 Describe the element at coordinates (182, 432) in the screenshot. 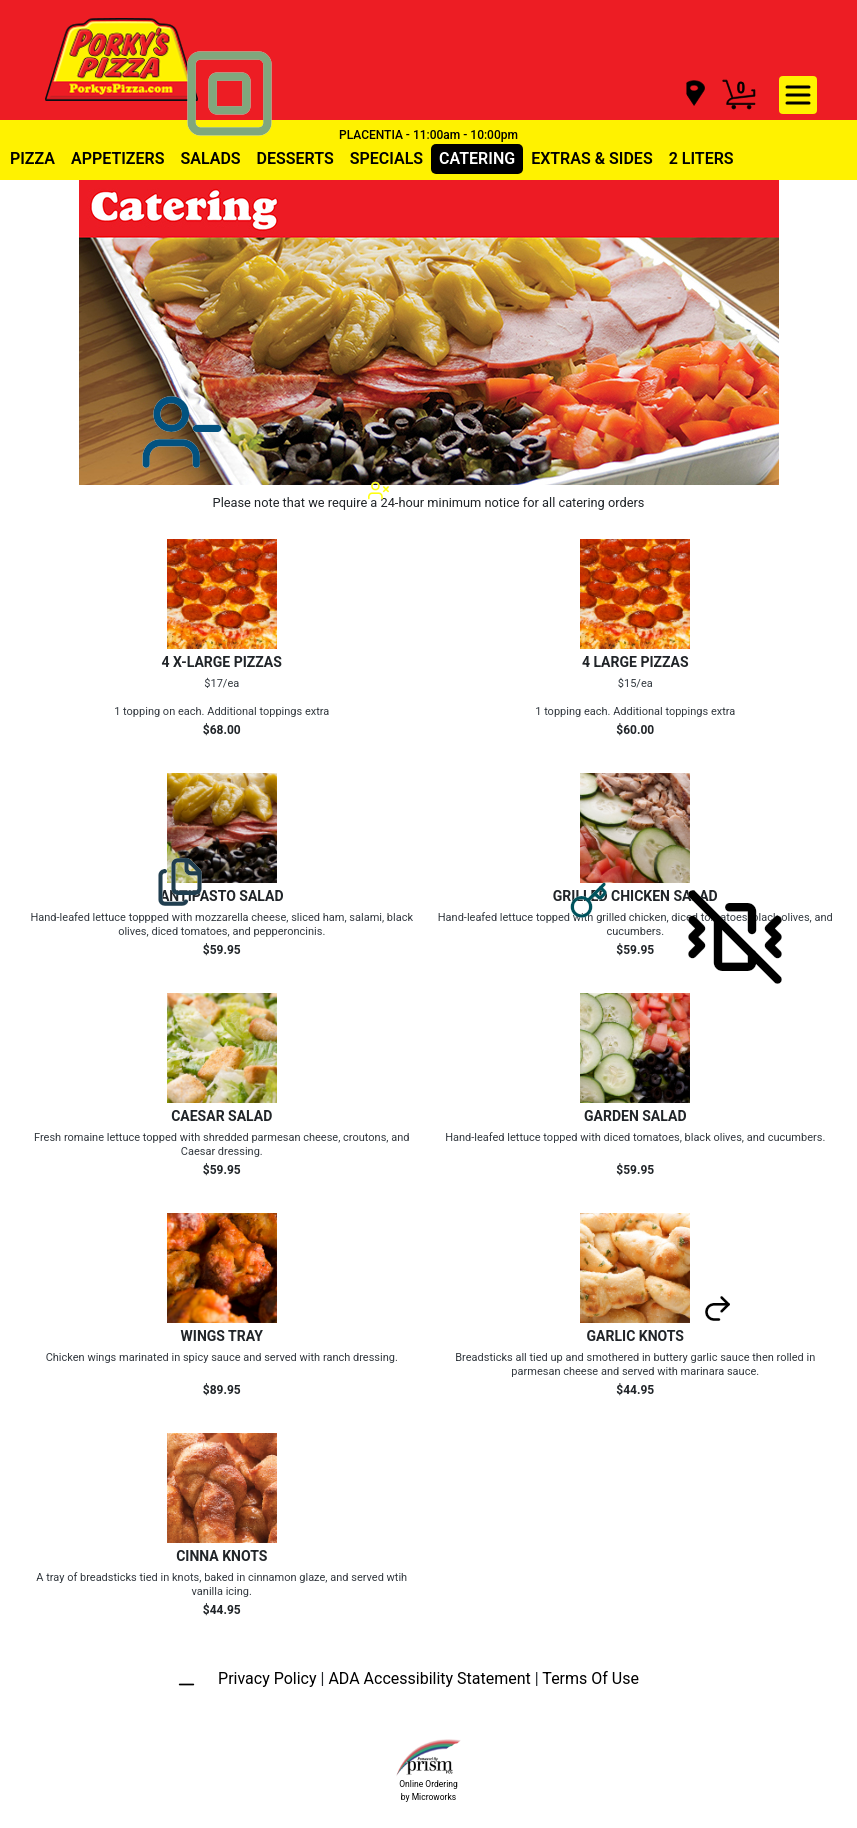

I see `remove a user or contact` at that location.